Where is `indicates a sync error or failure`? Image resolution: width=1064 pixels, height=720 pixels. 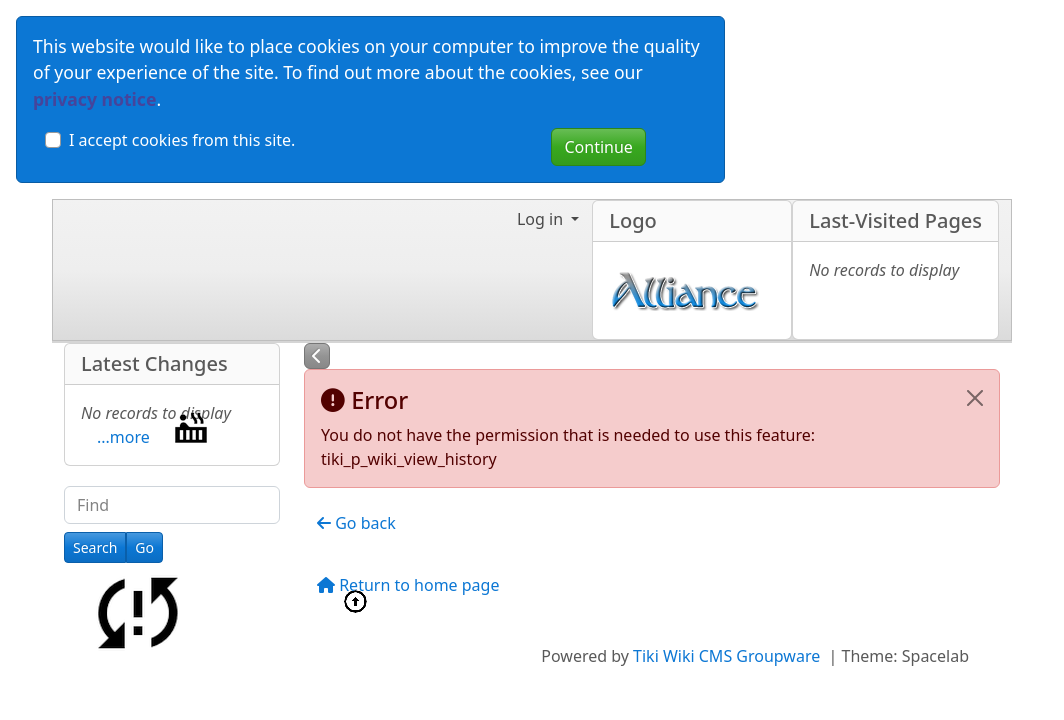 indicates a sync error or failure is located at coordinates (138, 613).